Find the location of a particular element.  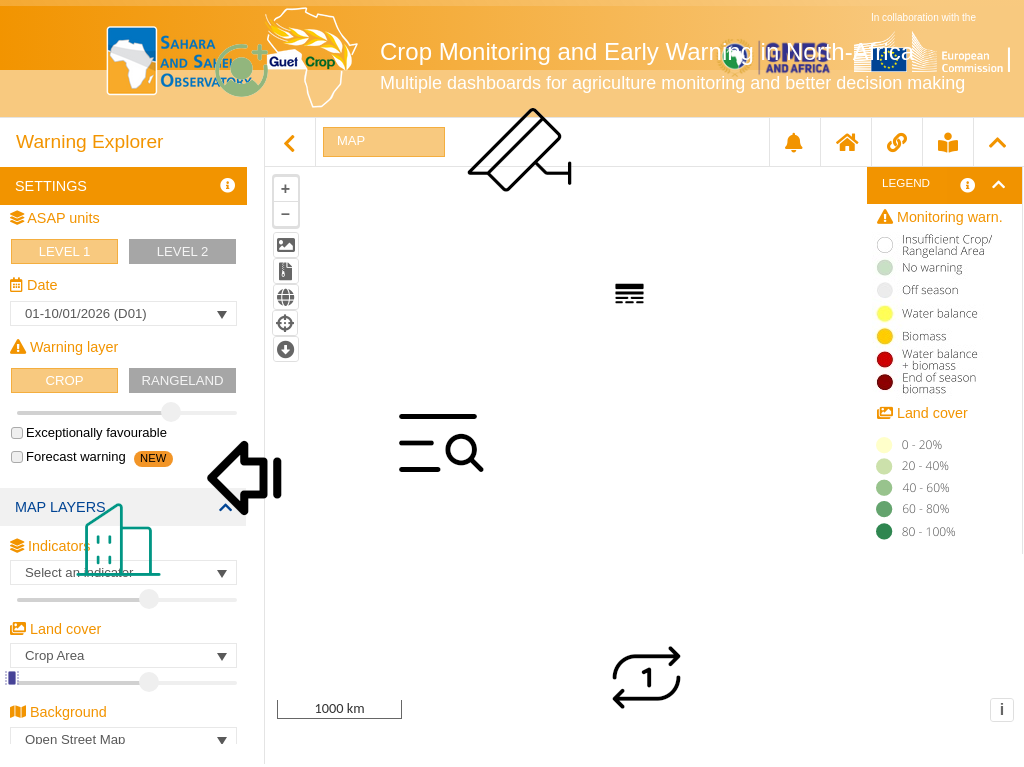

view container or package contents is located at coordinates (12, 678).